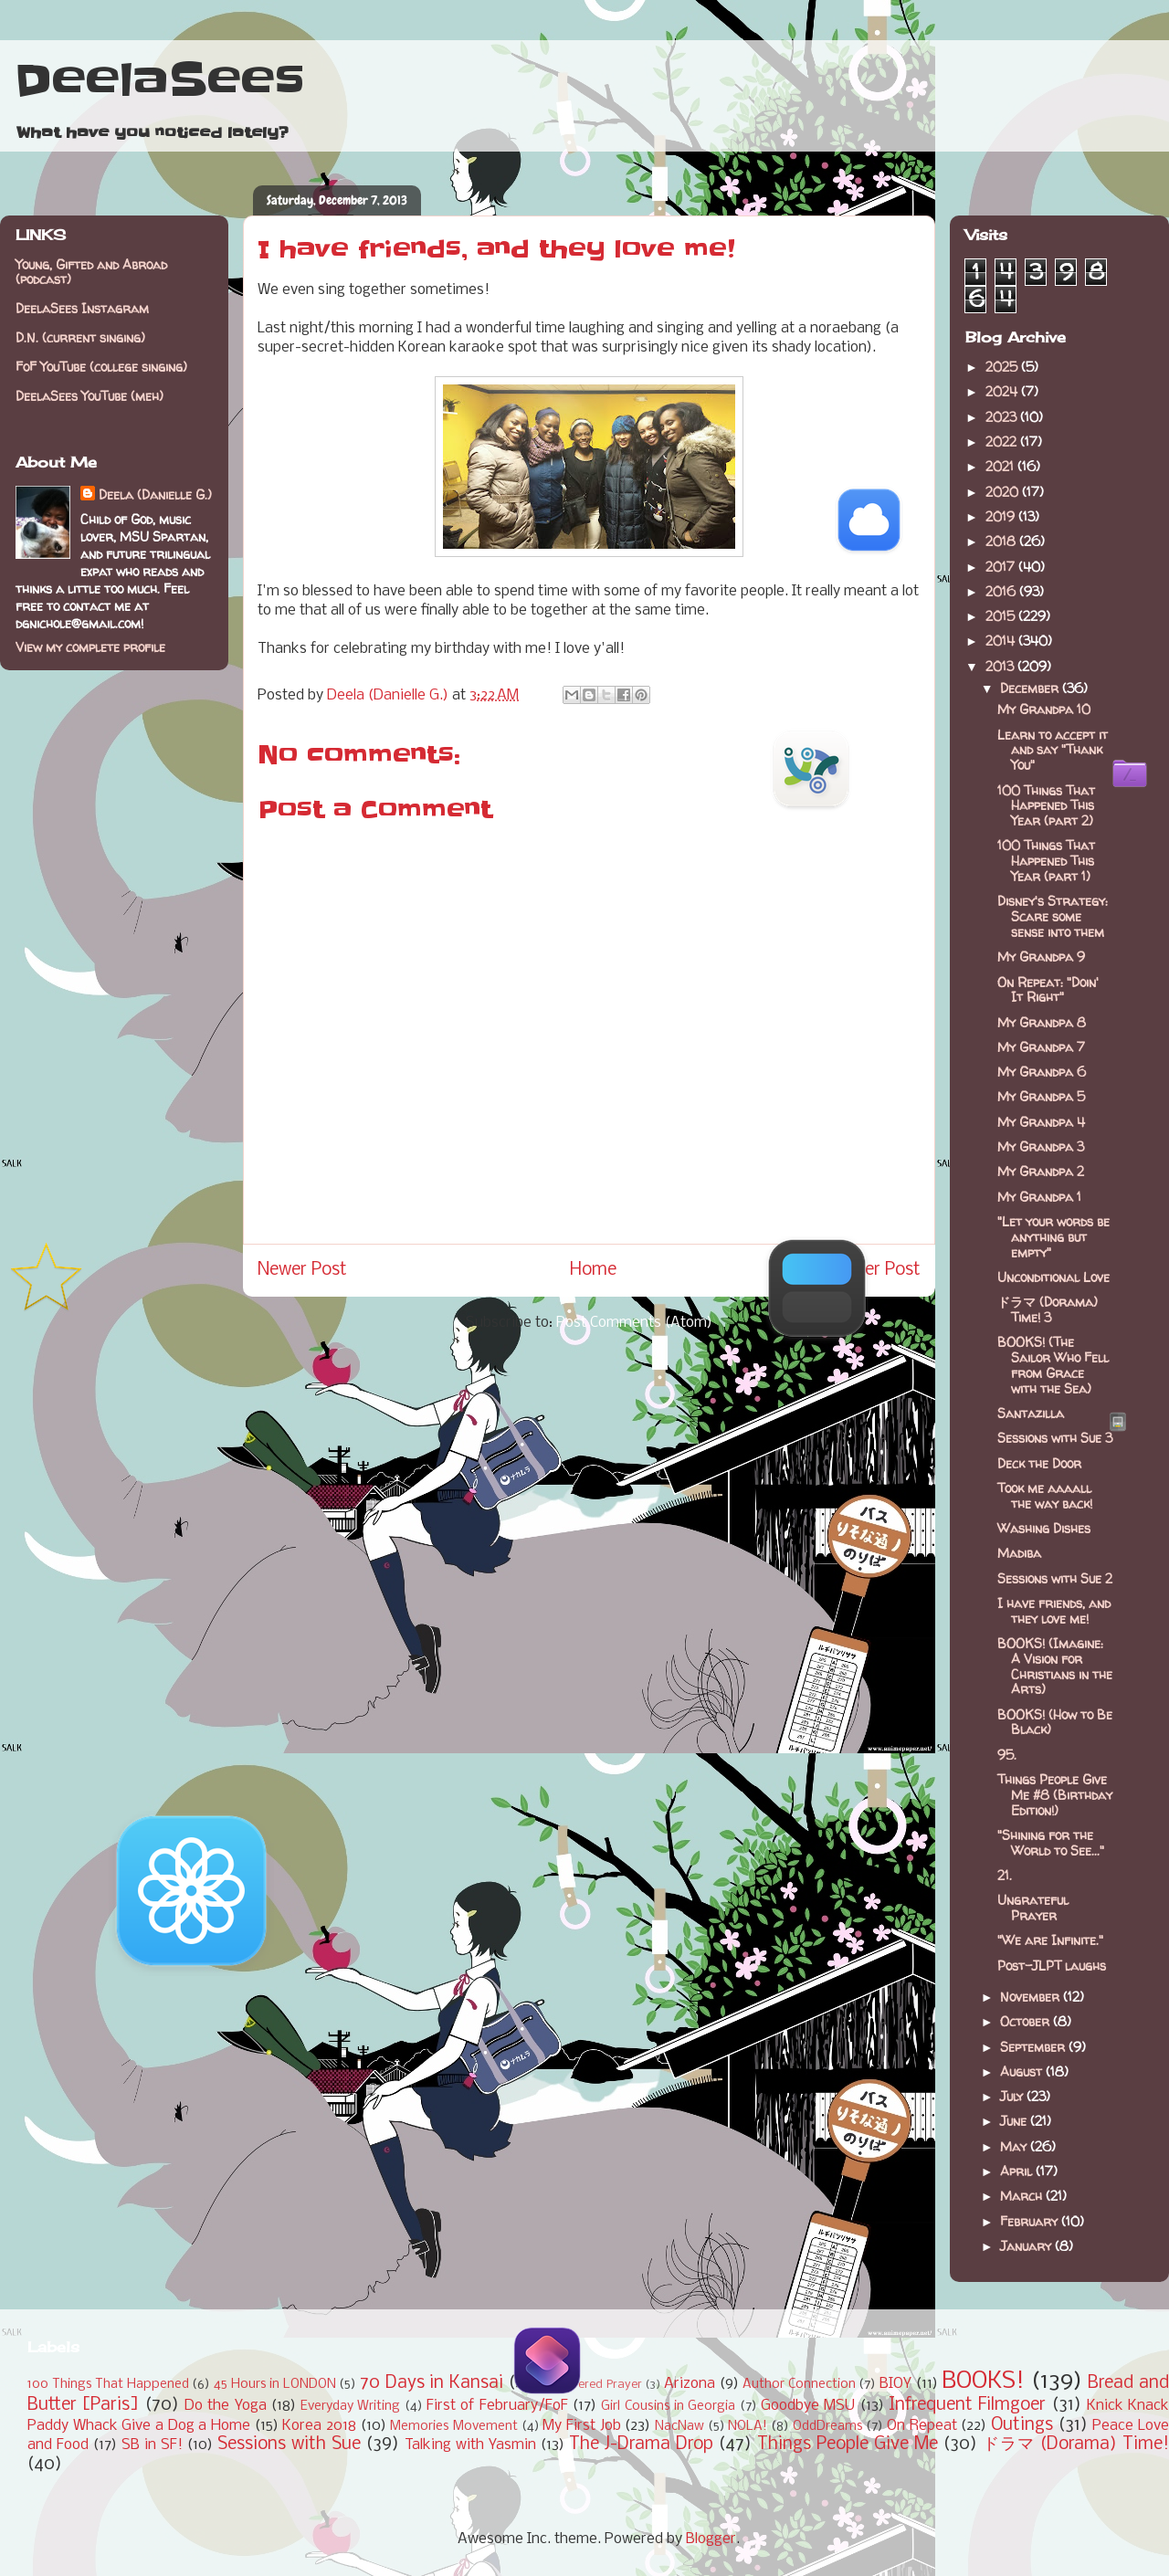  What do you see at coordinates (816, 1289) in the screenshot?
I see `adjust desktop activity and workspace settings` at bounding box center [816, 1289].